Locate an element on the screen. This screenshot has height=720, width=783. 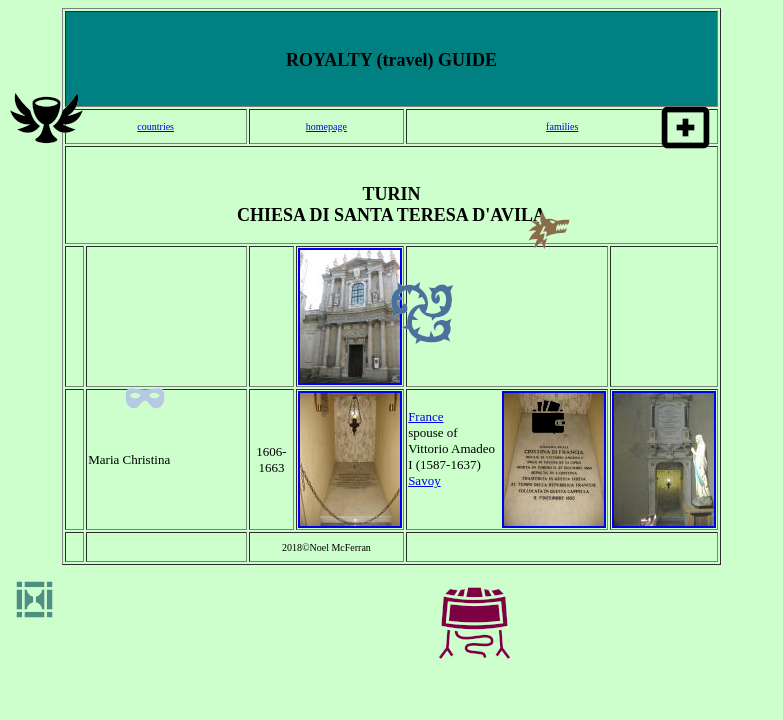
loading or processing in progress is located at coordinates (34, 599).